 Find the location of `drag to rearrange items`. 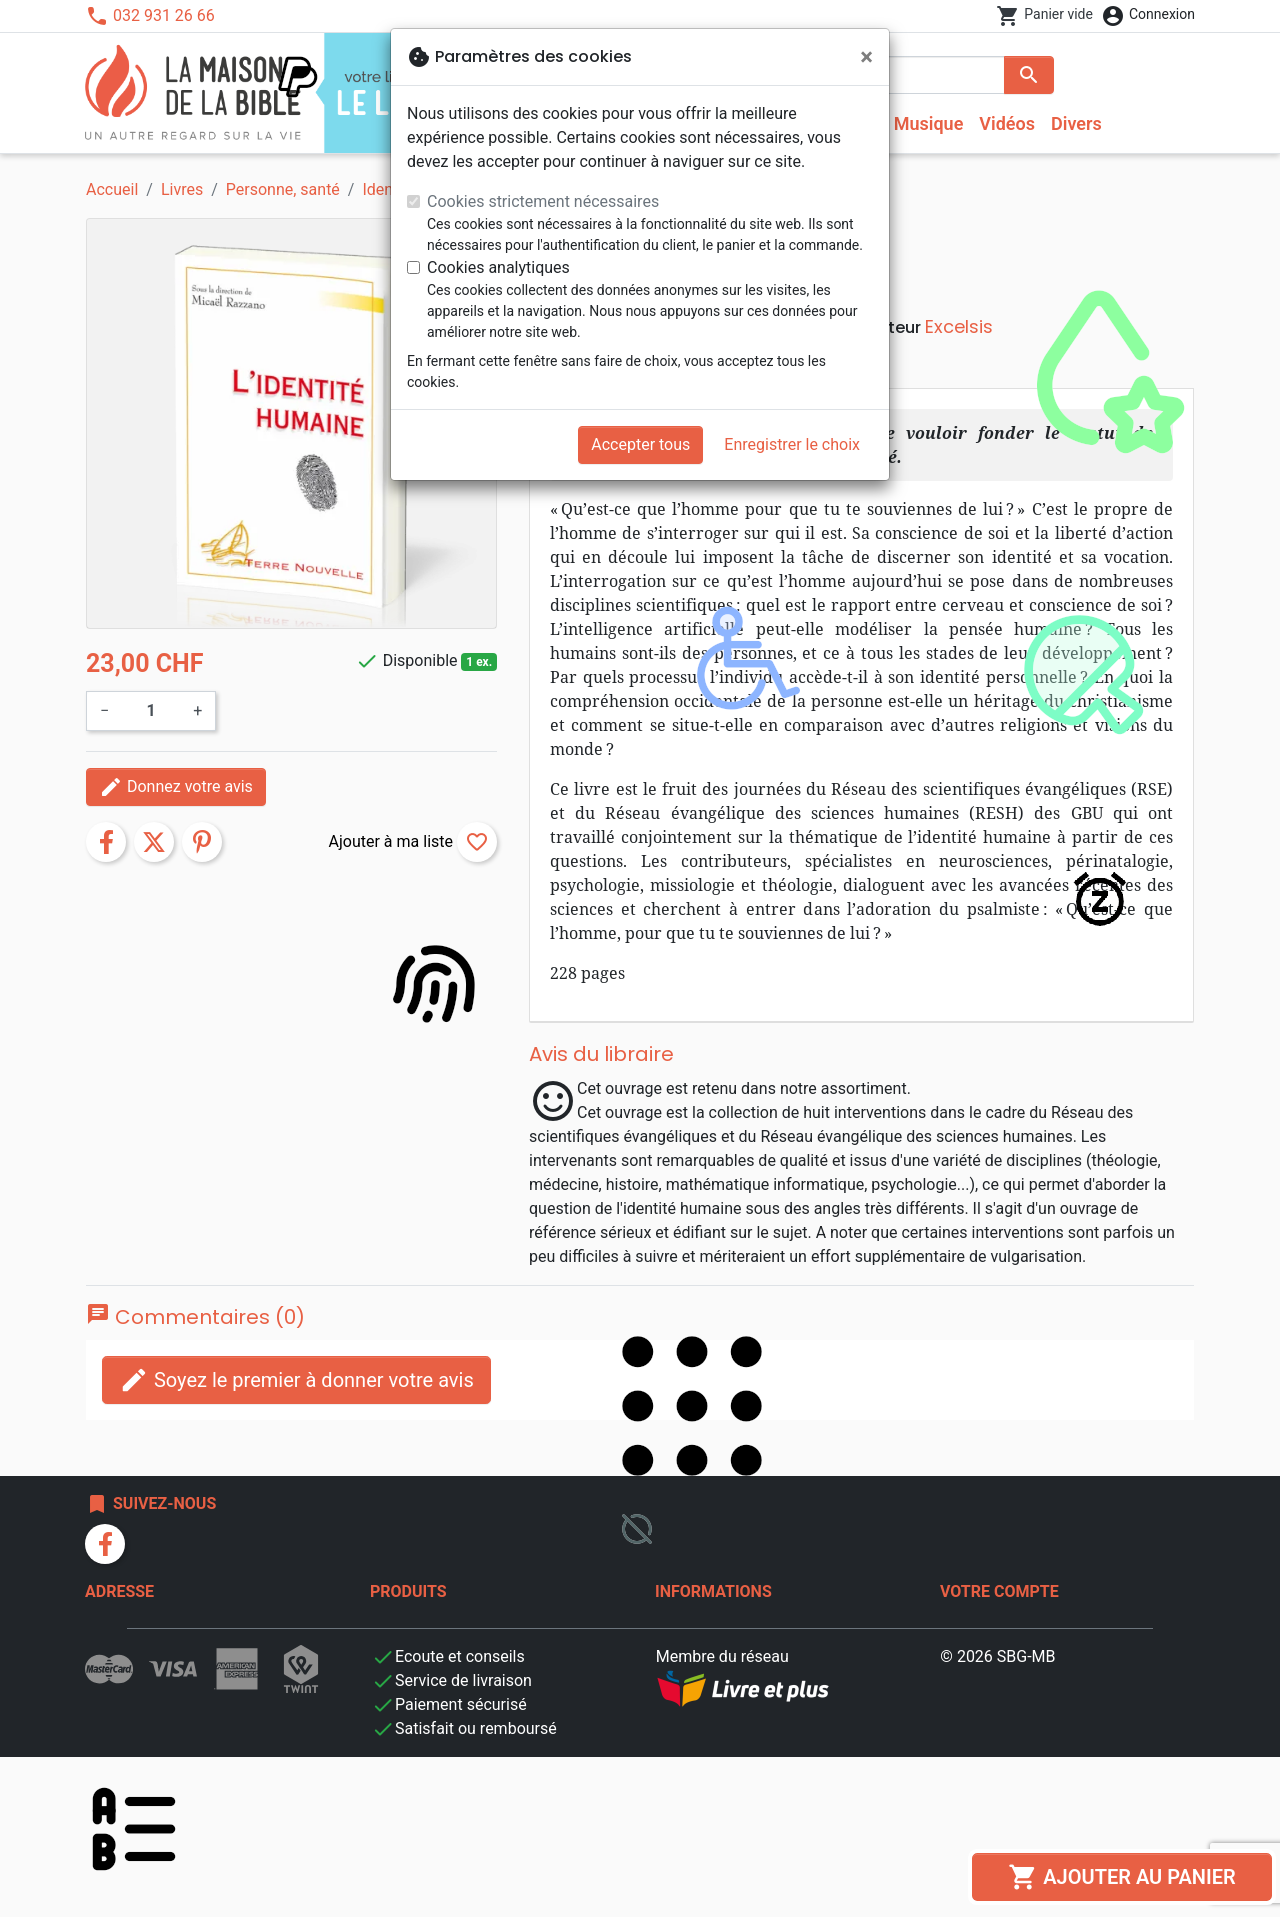

drag to rearrange items is located at coordinates (692, 1406).